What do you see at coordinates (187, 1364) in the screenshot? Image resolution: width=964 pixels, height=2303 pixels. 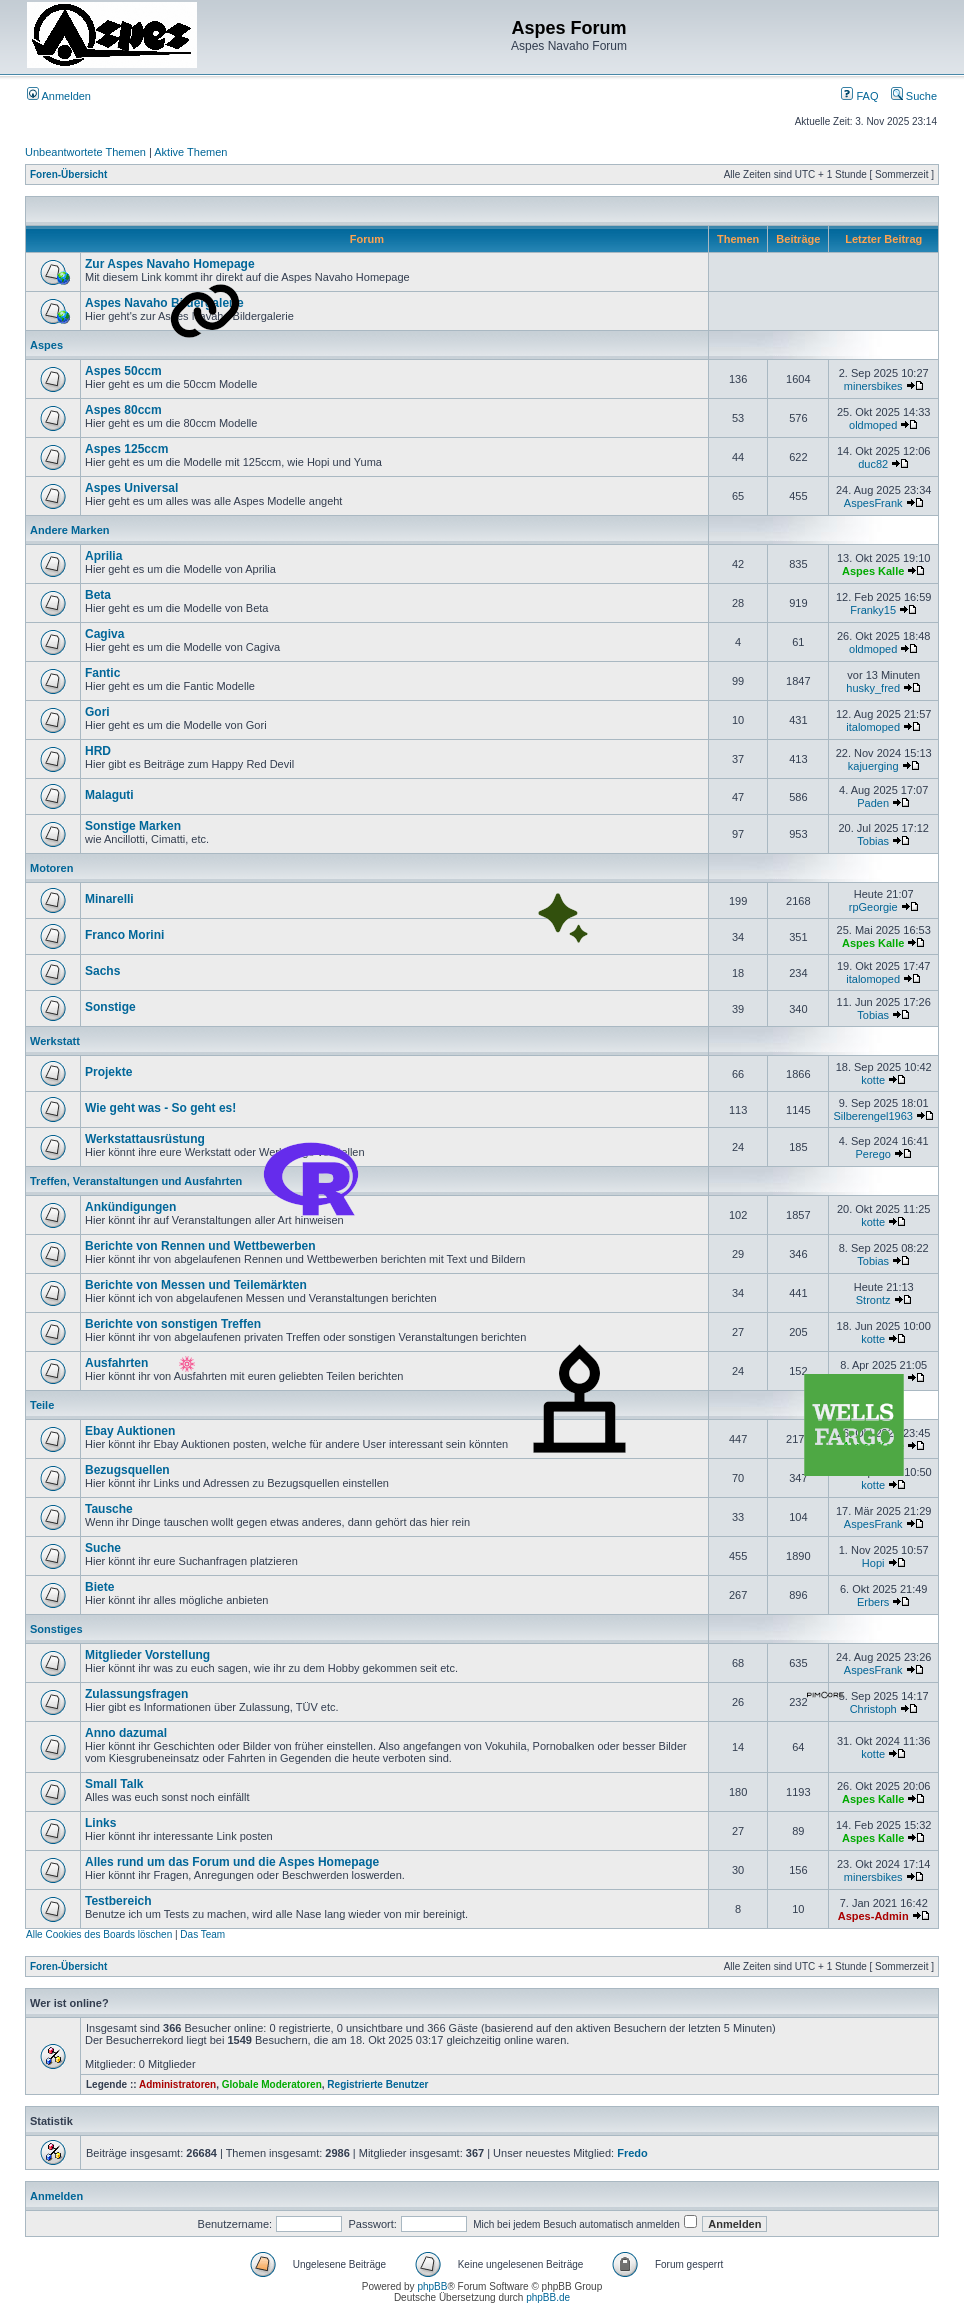 I see `knex.js database query builder` at bounding box center [187, 1364].